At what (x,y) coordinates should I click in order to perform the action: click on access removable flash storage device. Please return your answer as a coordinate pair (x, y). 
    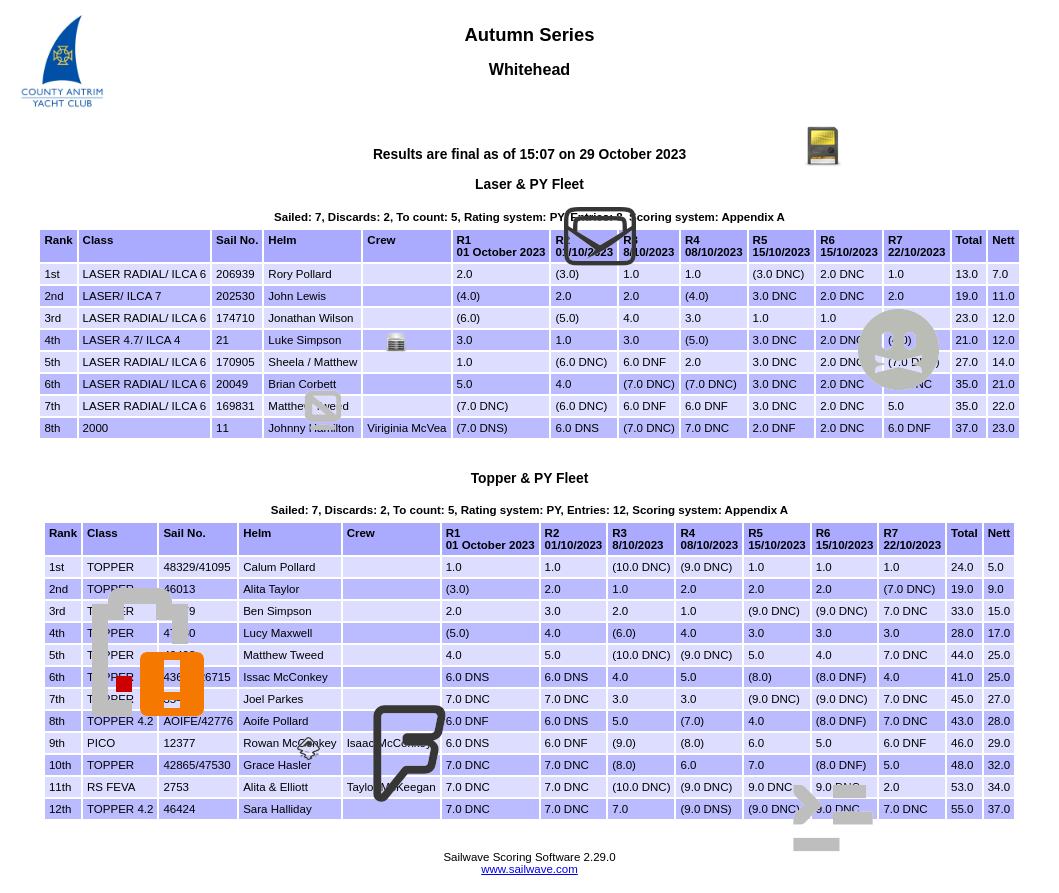
    Looking at the image, I should click on (822, 146).